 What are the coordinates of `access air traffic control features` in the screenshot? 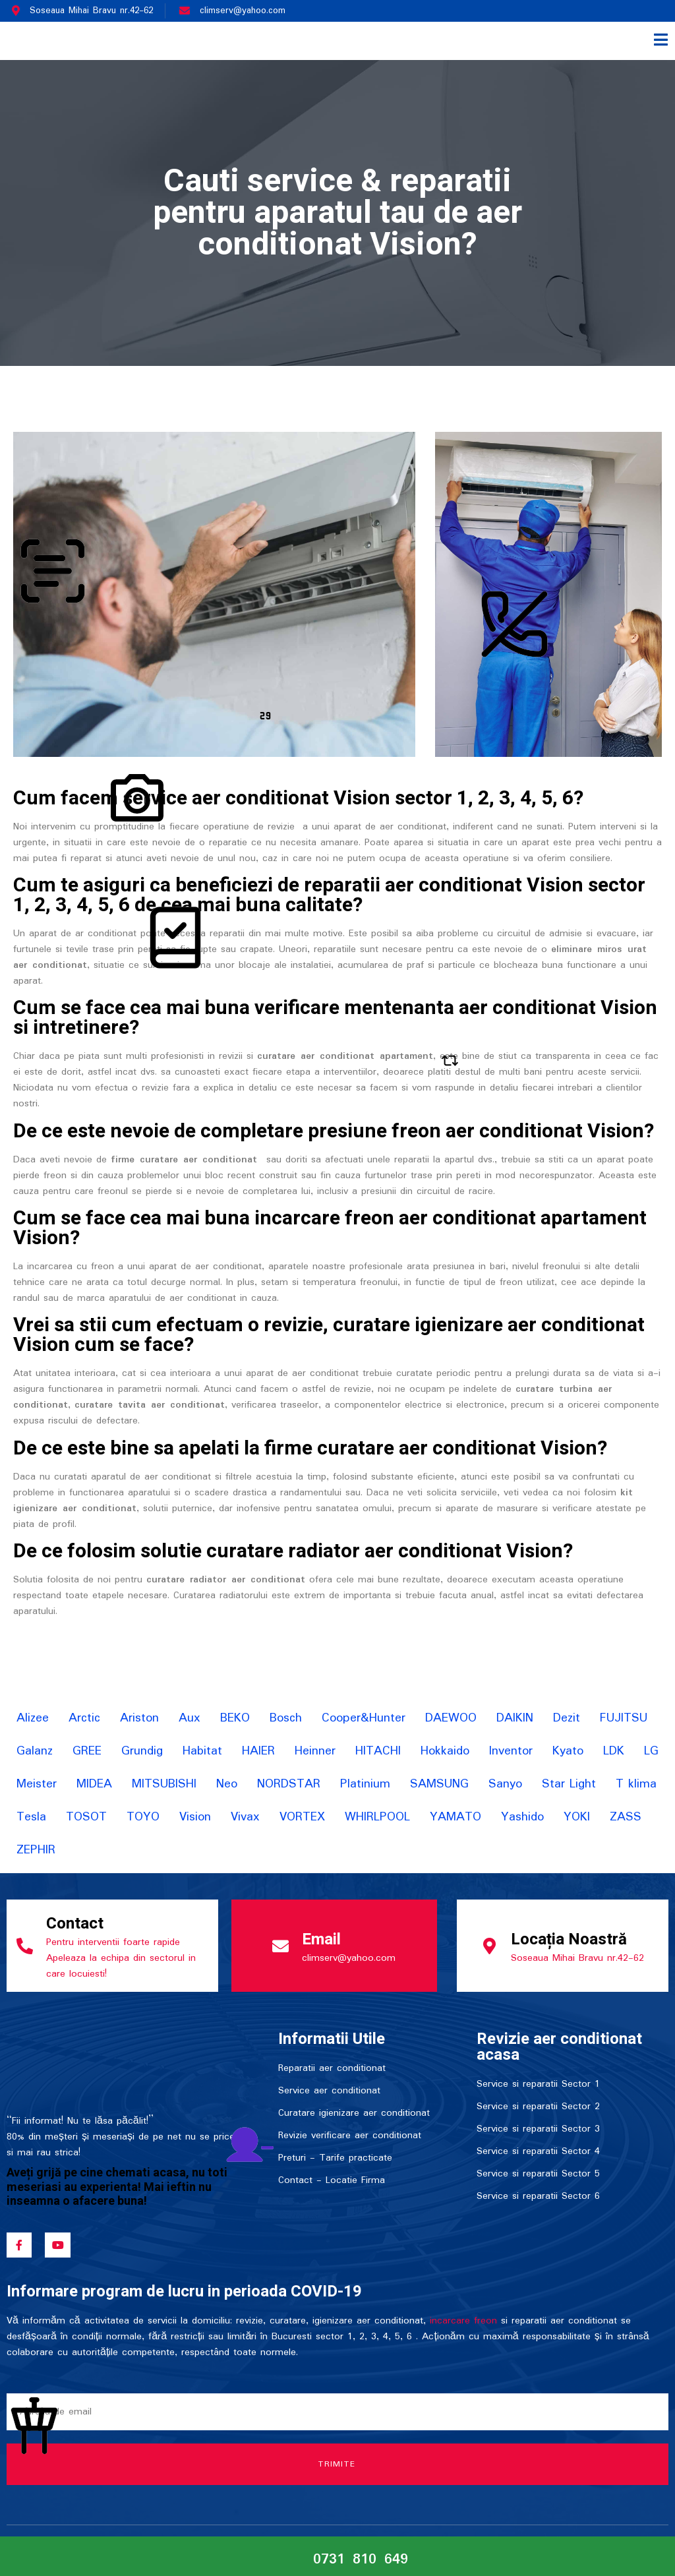 It's located at (34, 2426).